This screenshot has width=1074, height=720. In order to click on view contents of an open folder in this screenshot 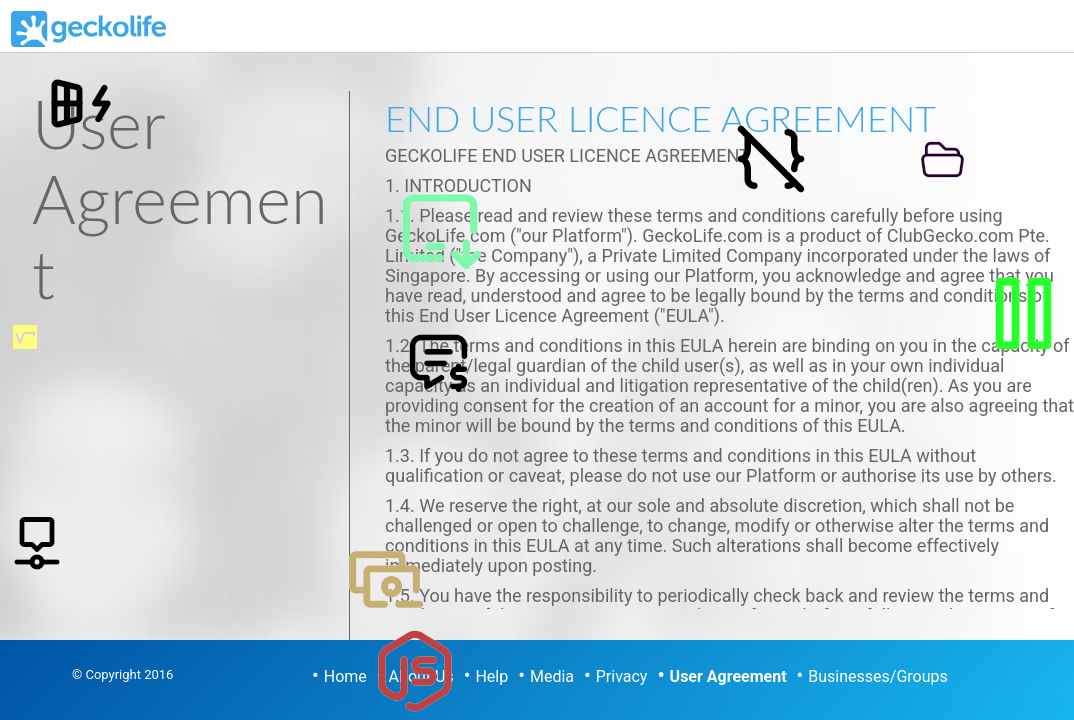, I will do `click(942, 159)`.